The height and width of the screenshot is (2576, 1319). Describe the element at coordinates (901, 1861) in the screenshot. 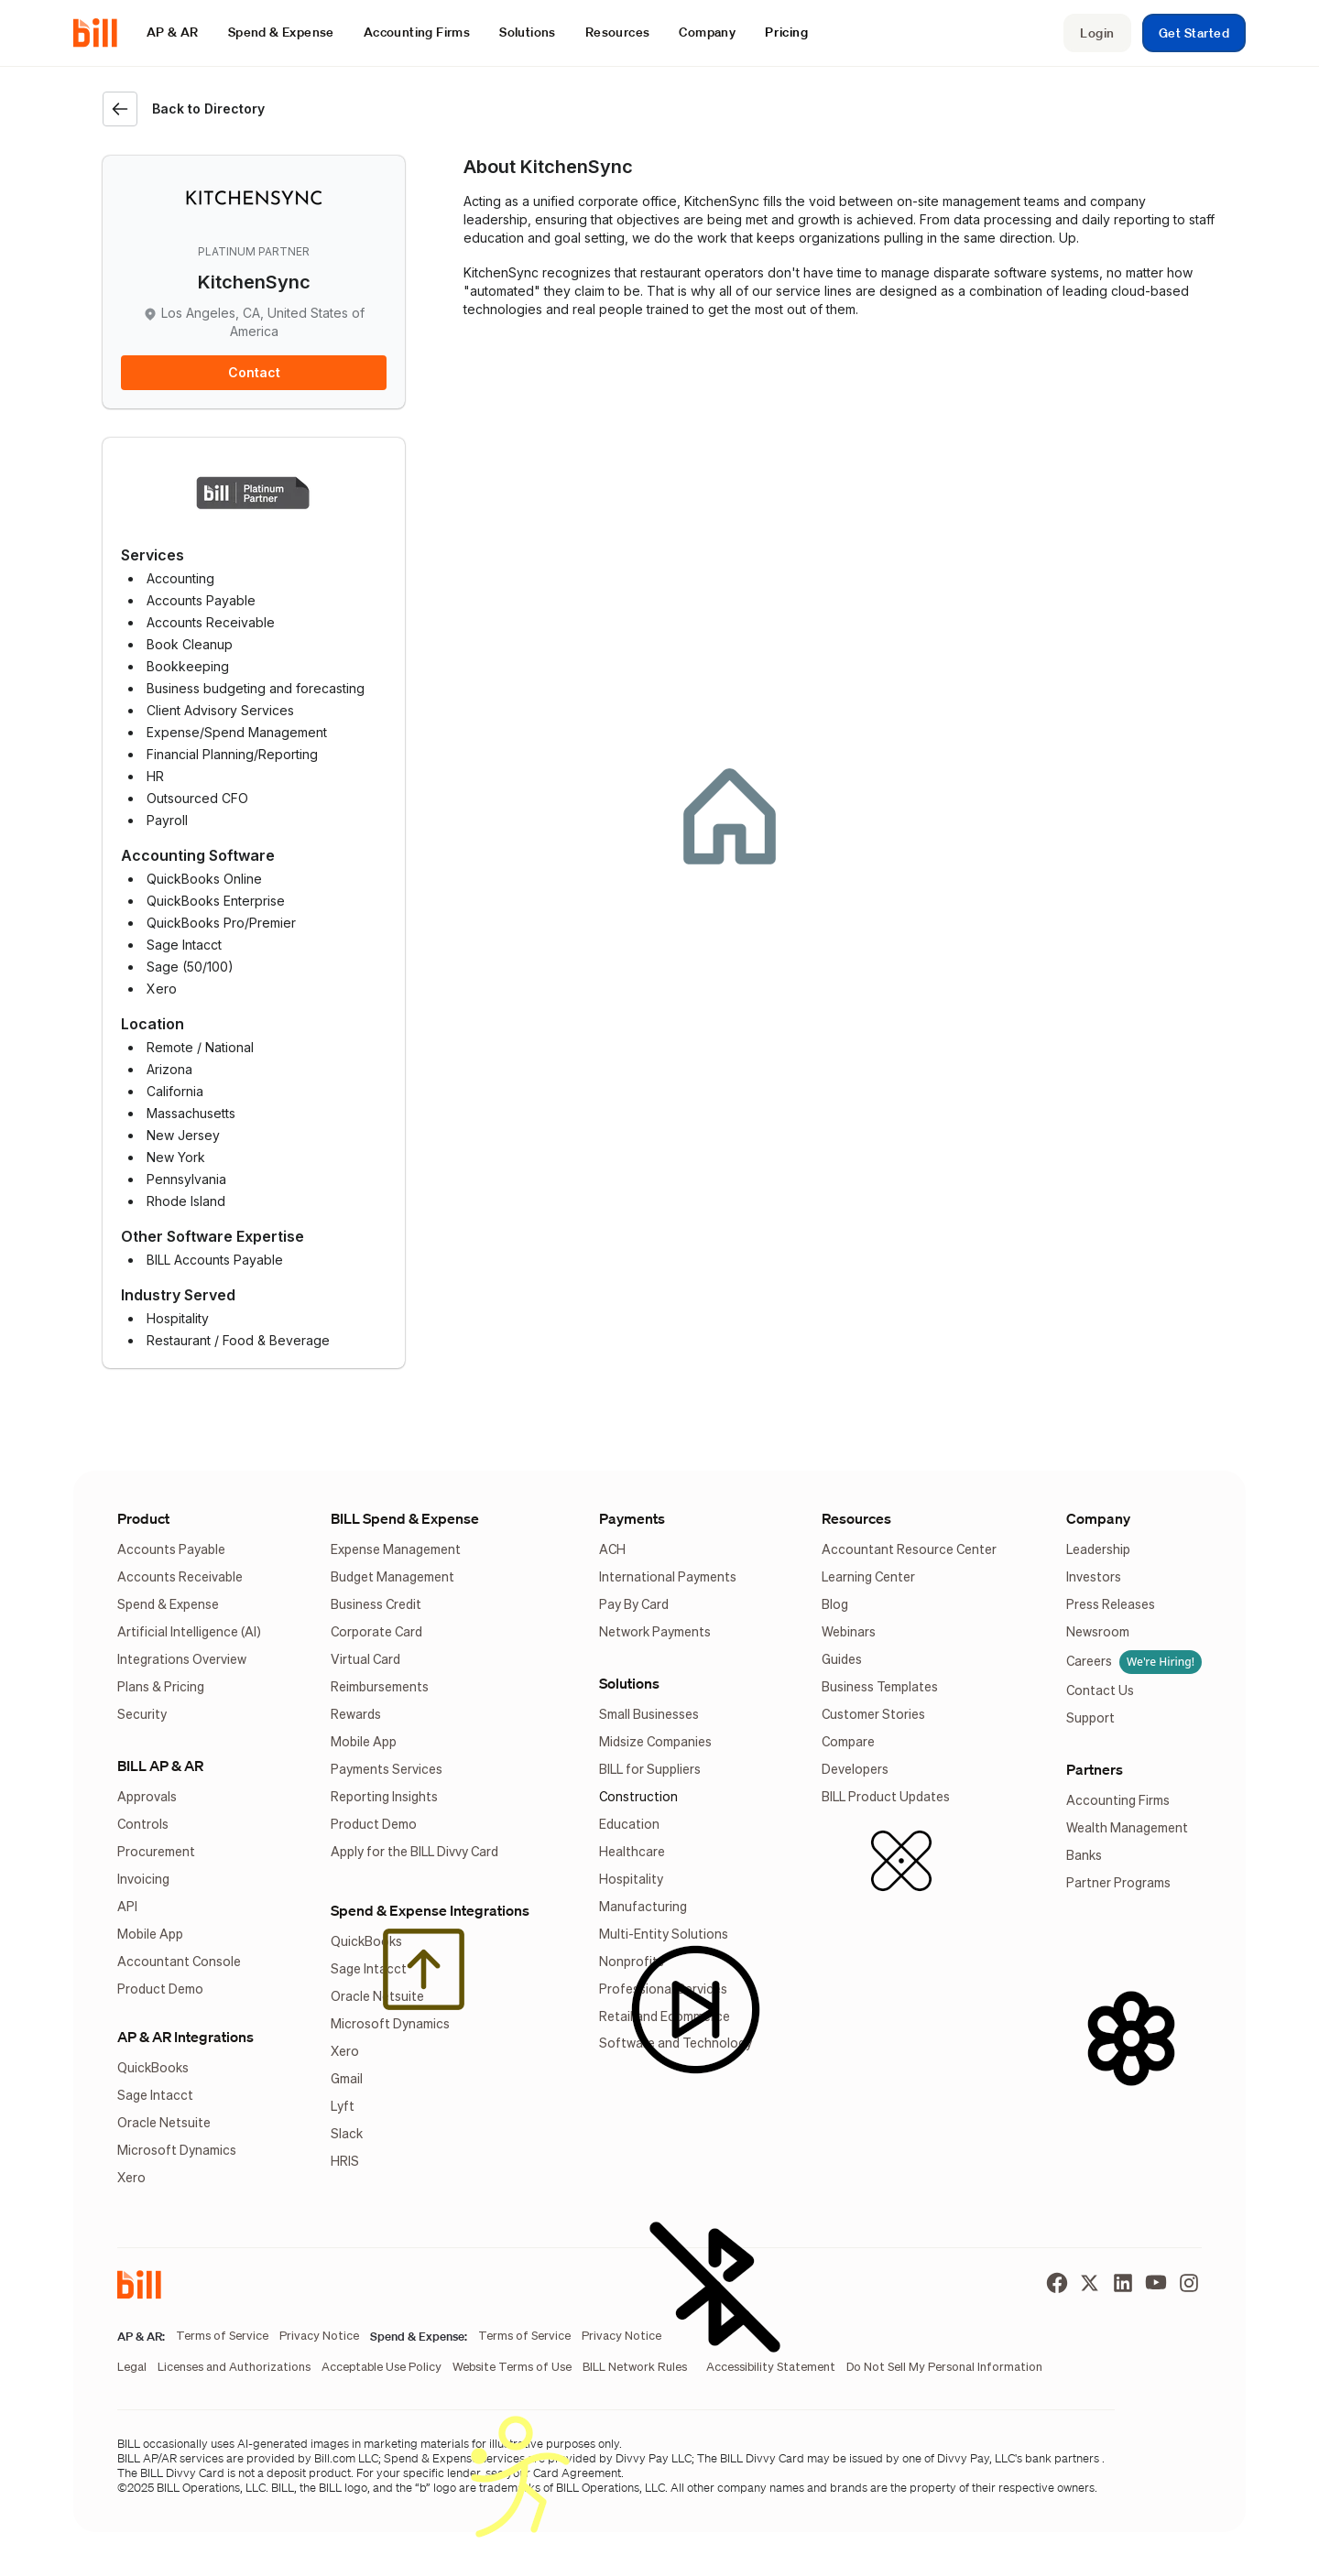

I see `access first aid or medical help resources` at that location.